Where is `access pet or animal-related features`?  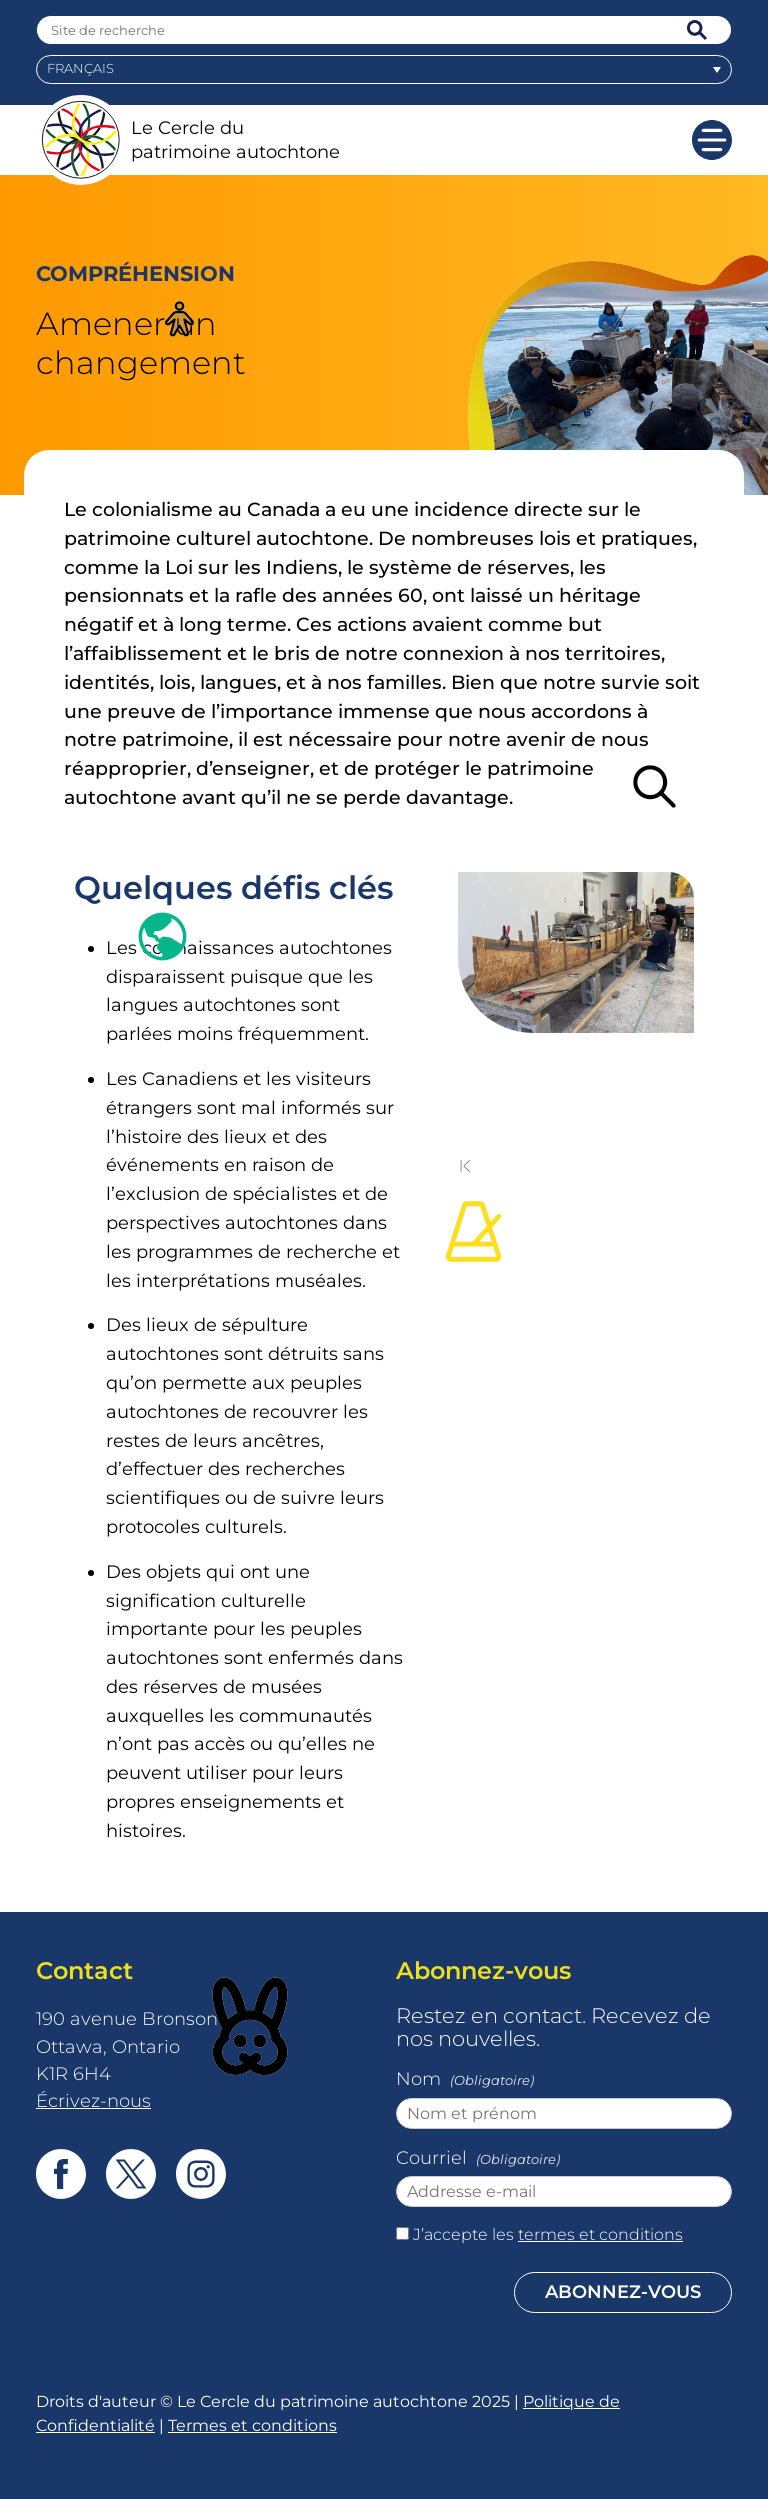 access pet or animal-related features is located at coordinates (250, 2028).